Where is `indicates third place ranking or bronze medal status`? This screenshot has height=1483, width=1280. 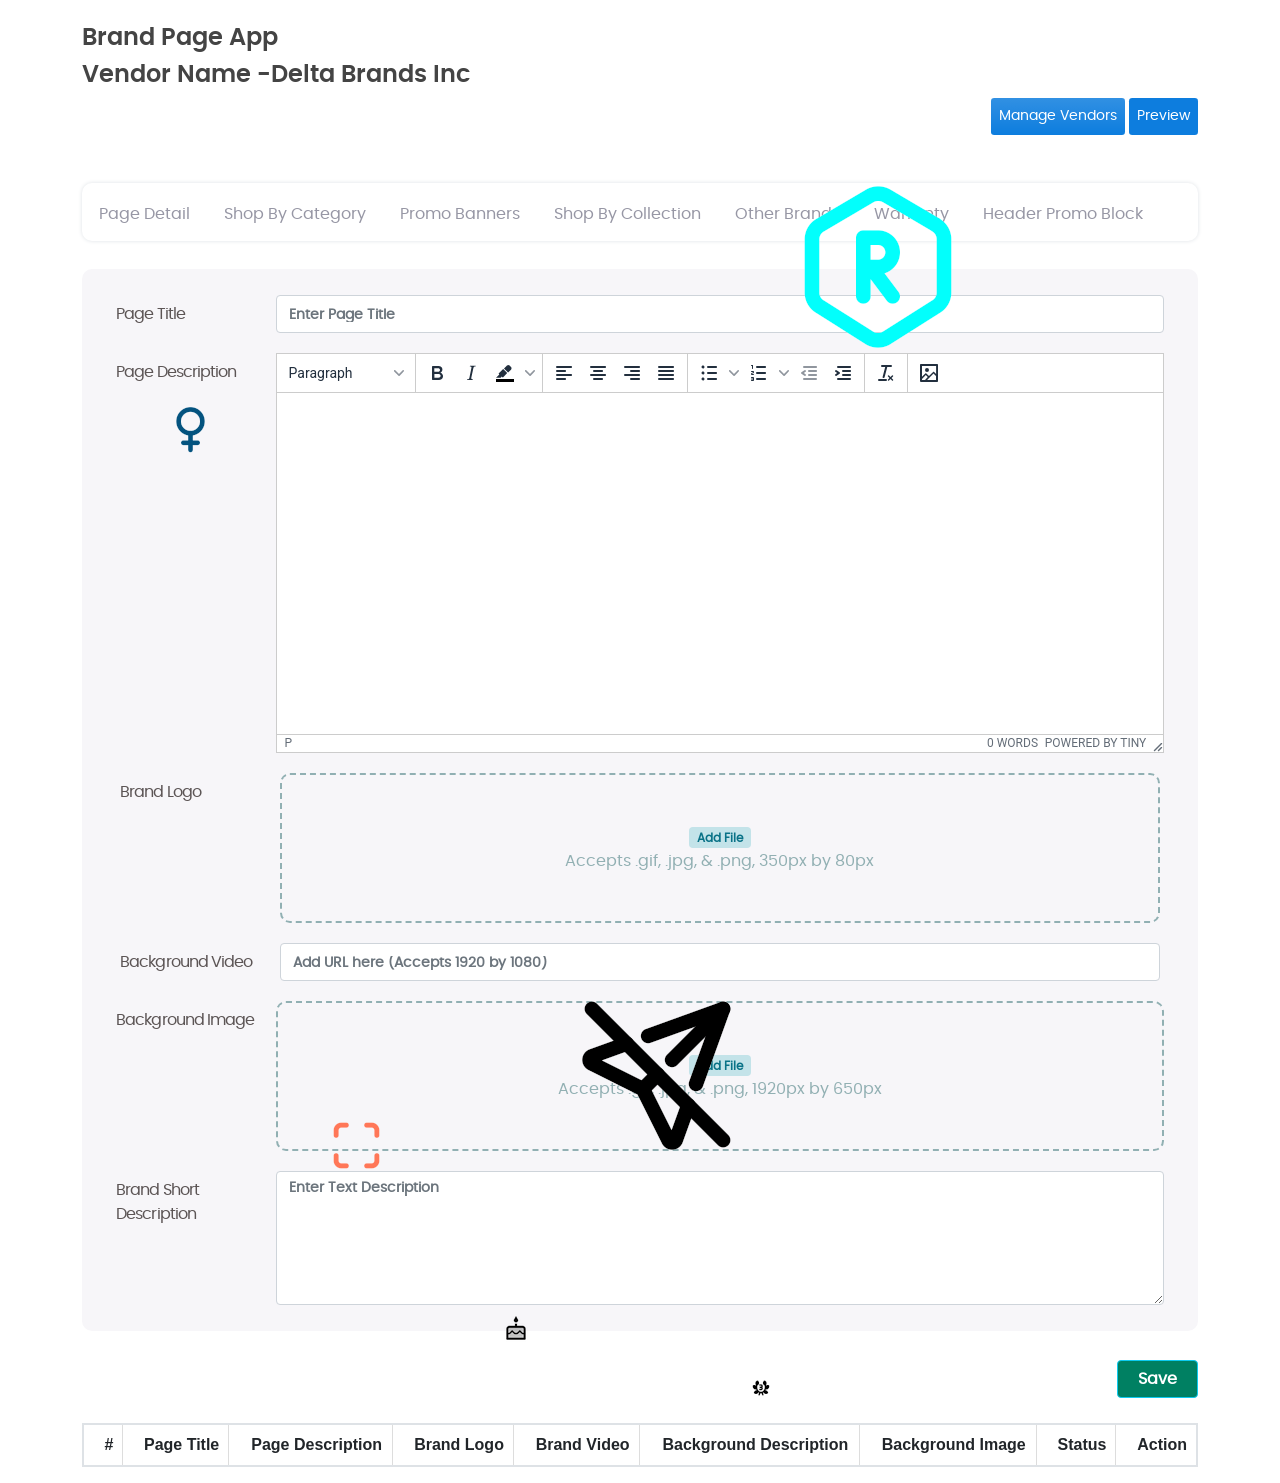
indicates third place ranking or bronze medal status is located at coordinates (761, 1388).